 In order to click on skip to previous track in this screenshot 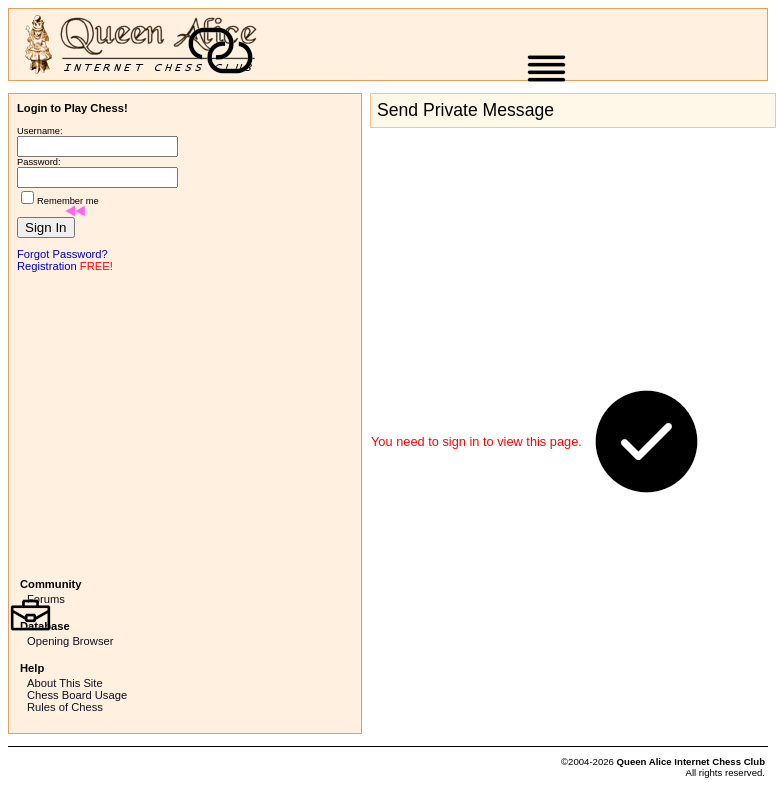, I will do `click(75, 211)`.